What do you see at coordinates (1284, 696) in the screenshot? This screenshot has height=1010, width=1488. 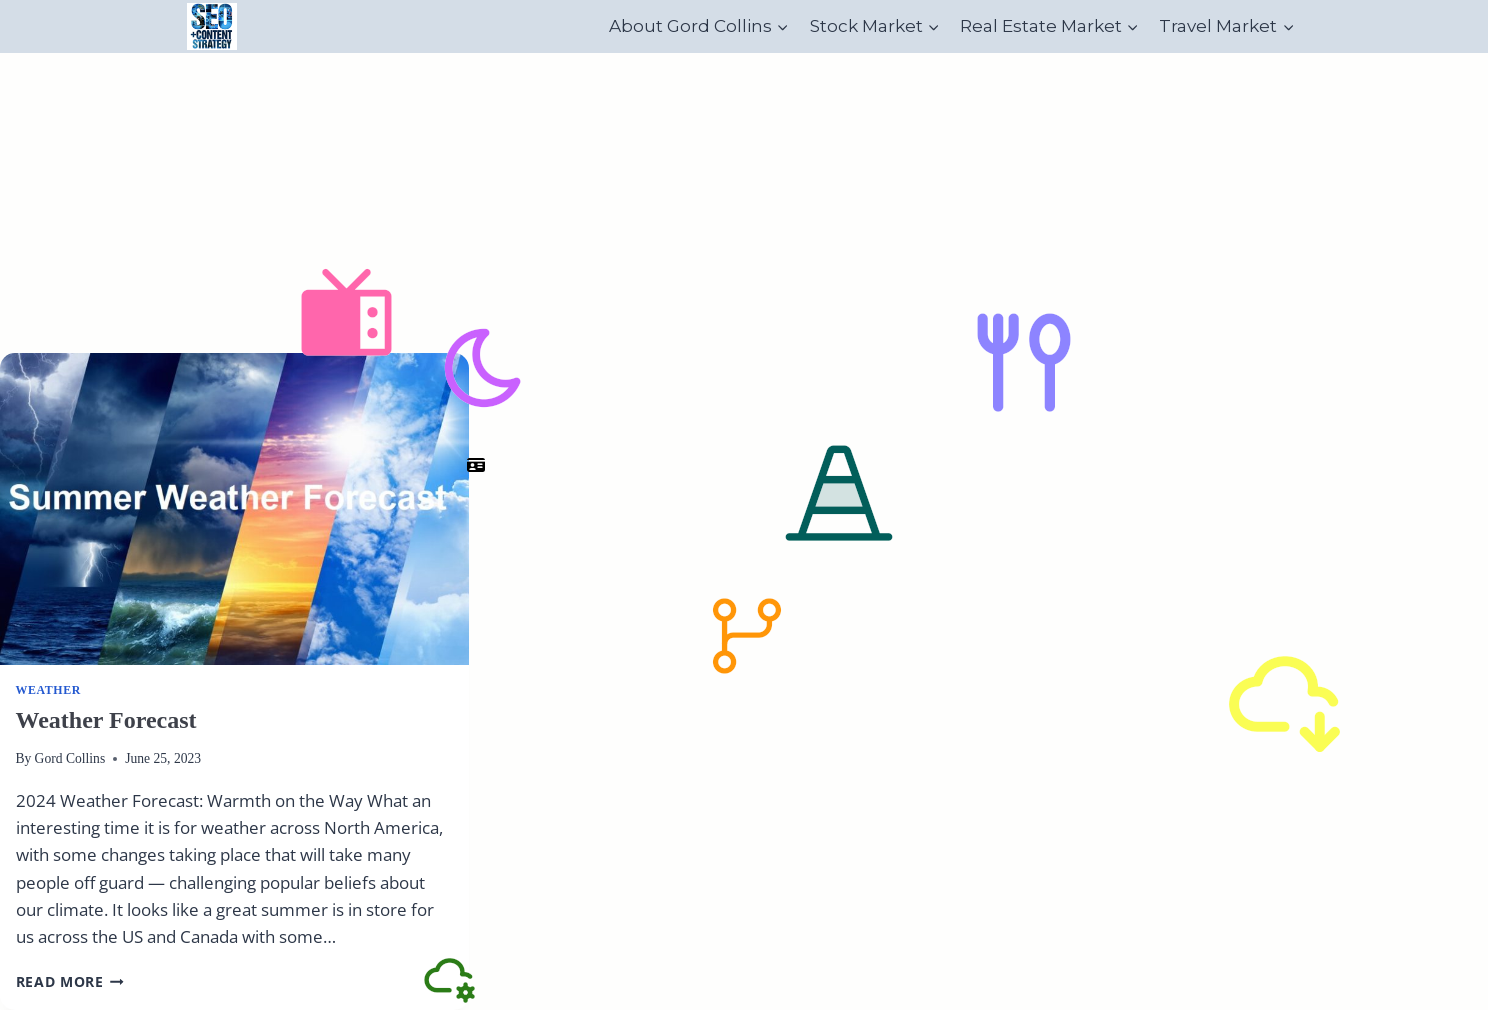 I see `download from cloud storage` at bounding box center [1284, 696].